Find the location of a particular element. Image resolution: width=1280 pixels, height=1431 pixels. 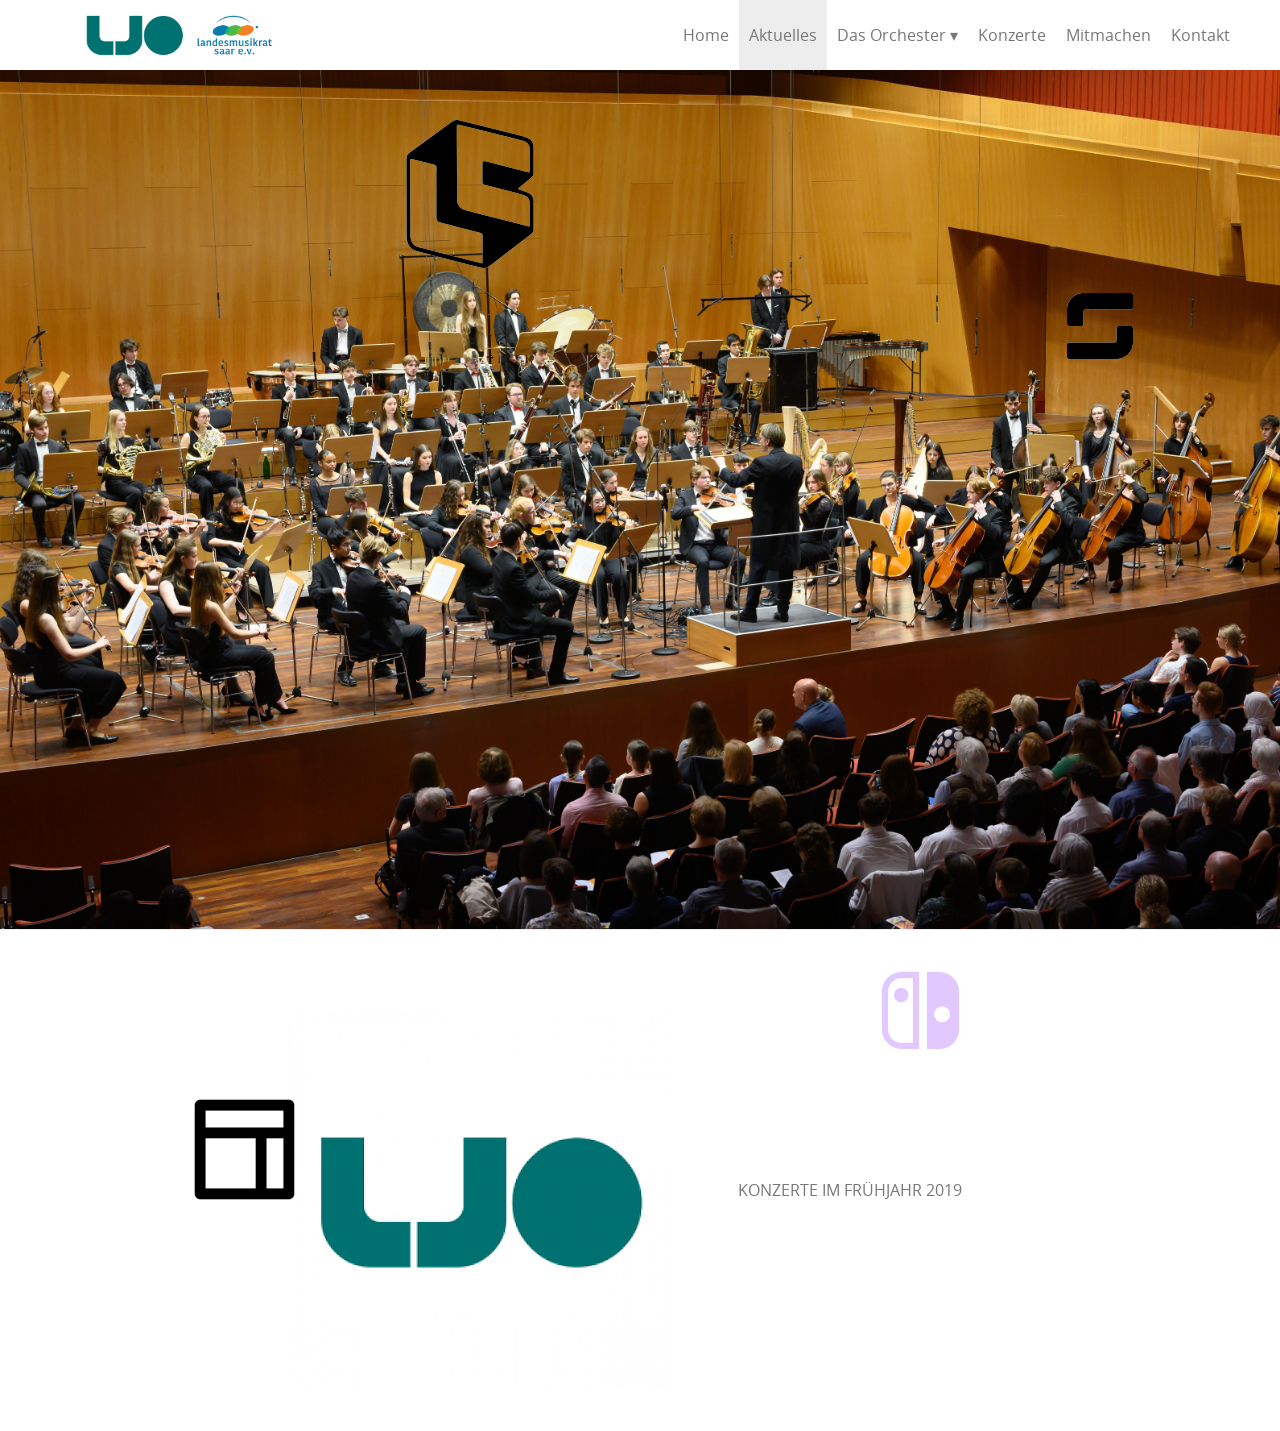

loot crate subscription service logo is located at coordinates (470, 194).